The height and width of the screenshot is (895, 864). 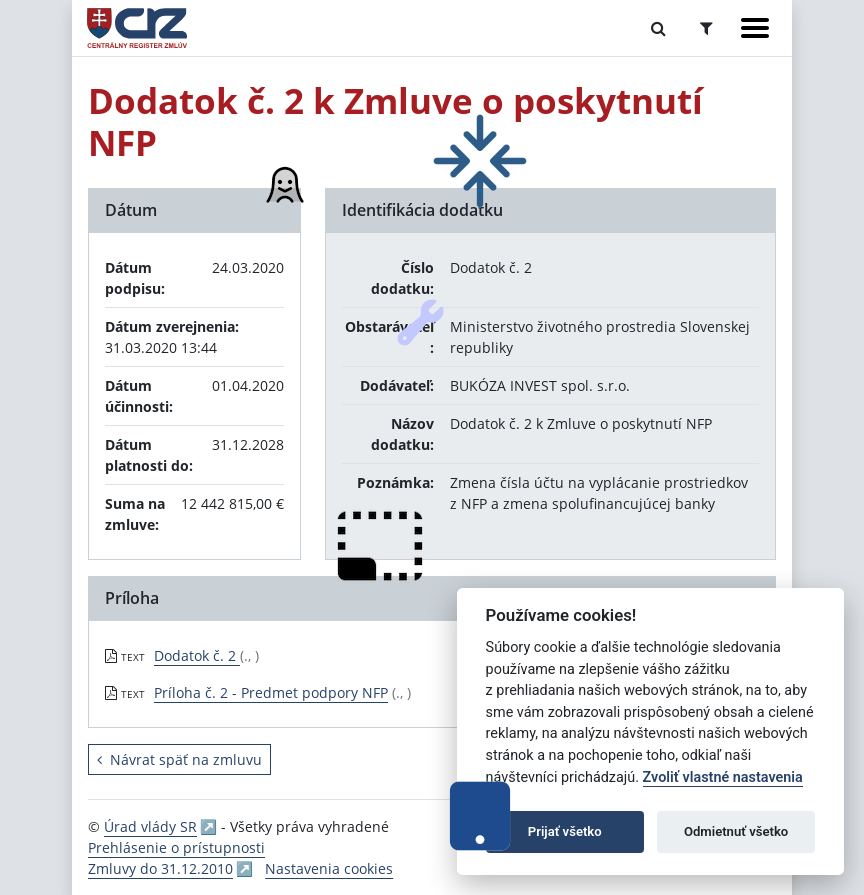 What do you see at coordinates (480, 816) in the screenshot?
I see `tablet device with home button` at bounding box center [480, 816].